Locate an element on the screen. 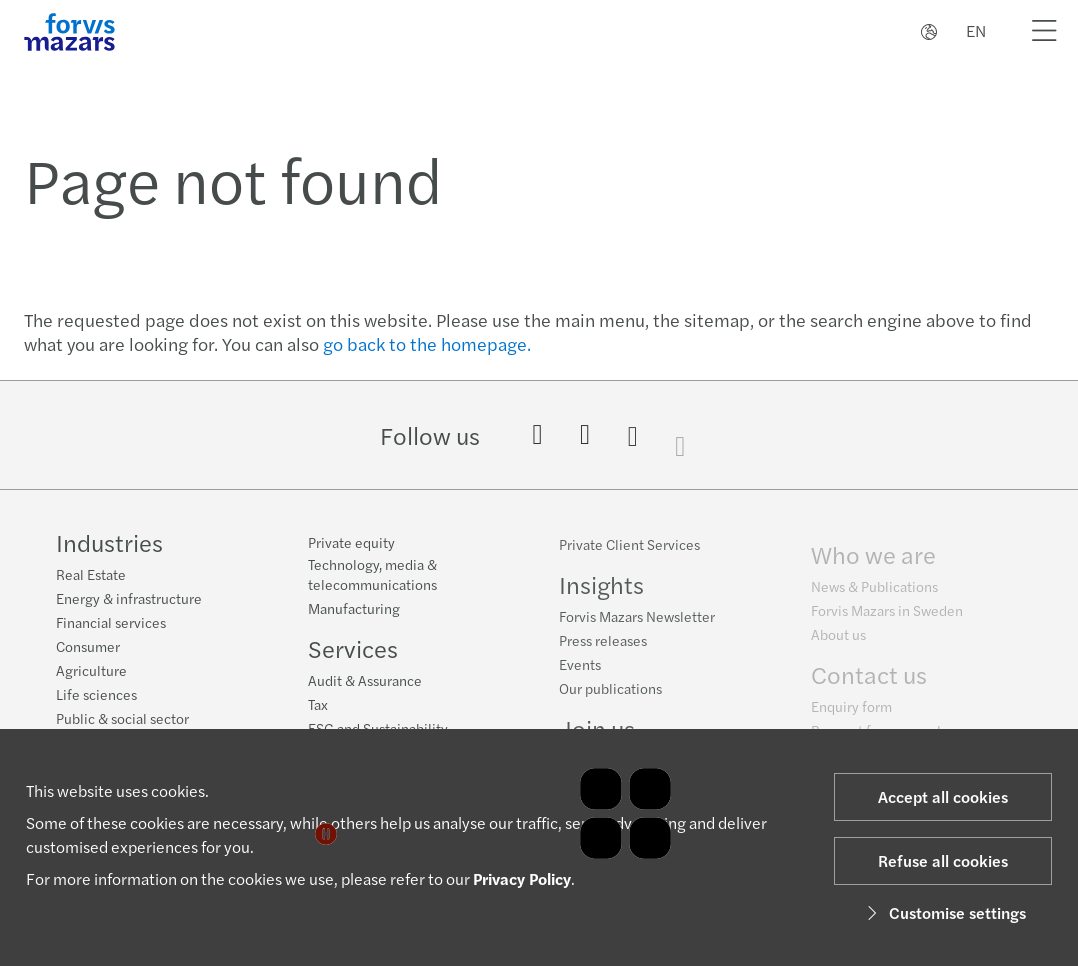 This screenshot has width=1078, height=966. indicates a hospital or medical facility nearby is located at coordinates (326, 834).